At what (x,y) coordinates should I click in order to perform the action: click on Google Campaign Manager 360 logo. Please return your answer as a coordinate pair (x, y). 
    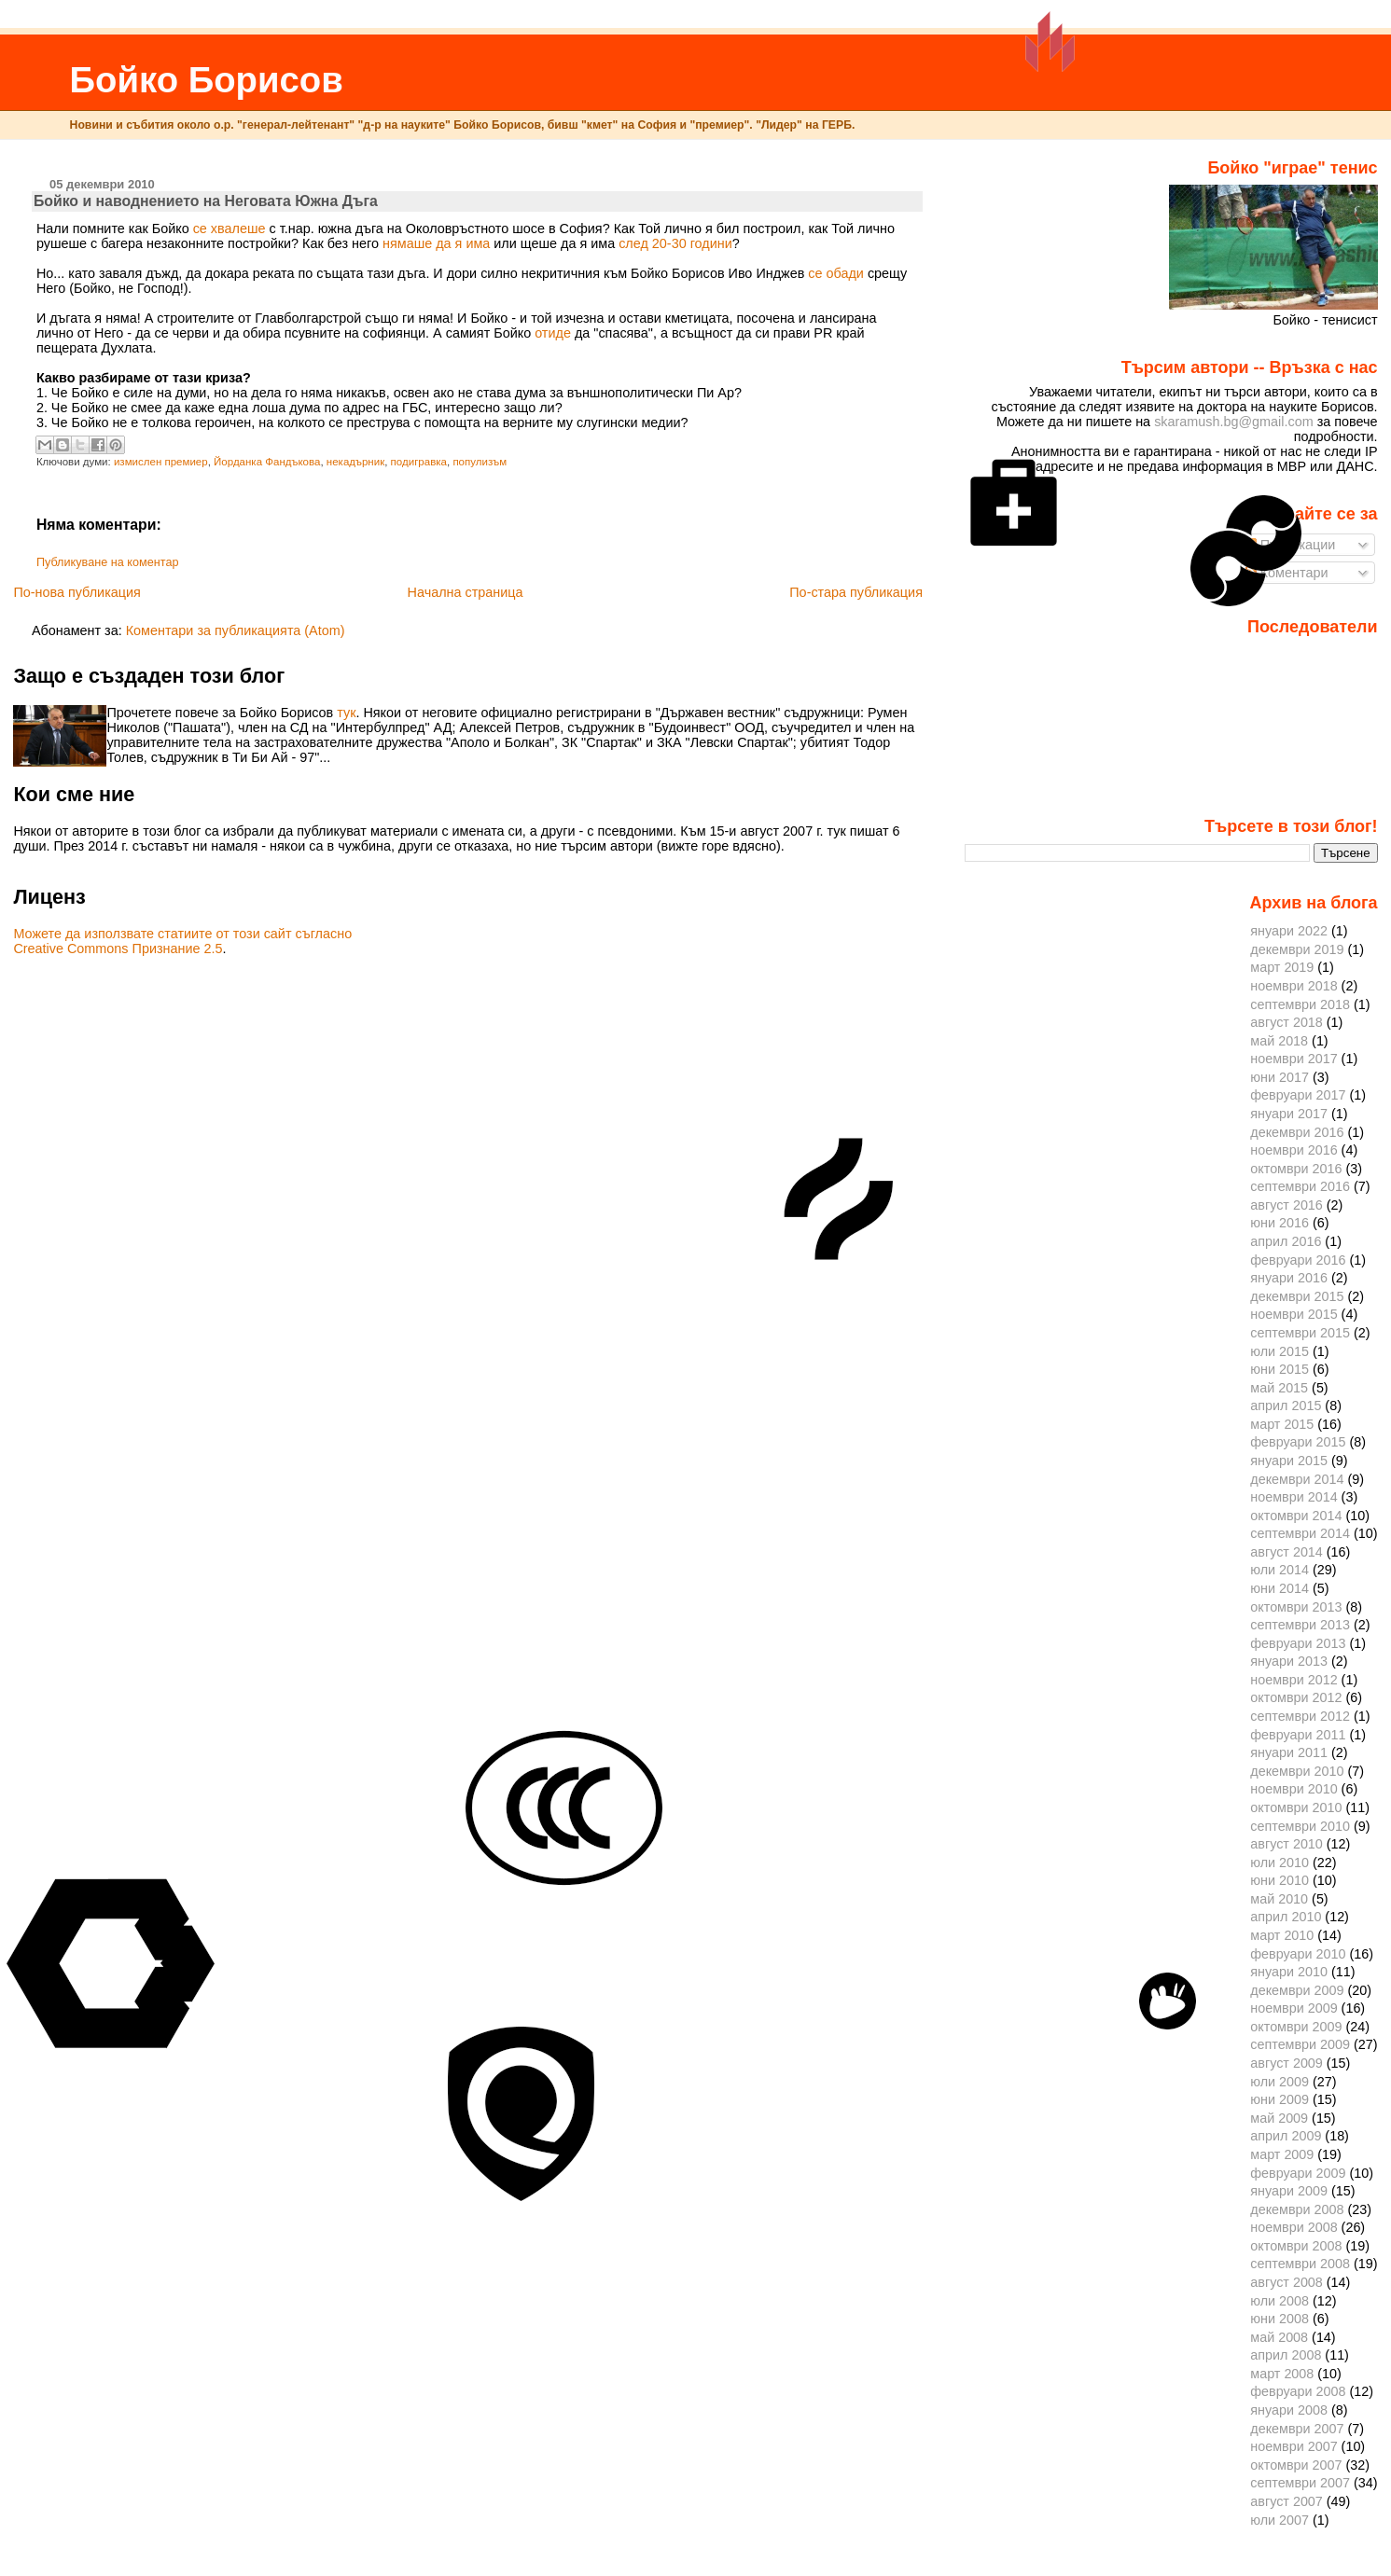
    Looking at the image, I should click on (1245, 550).